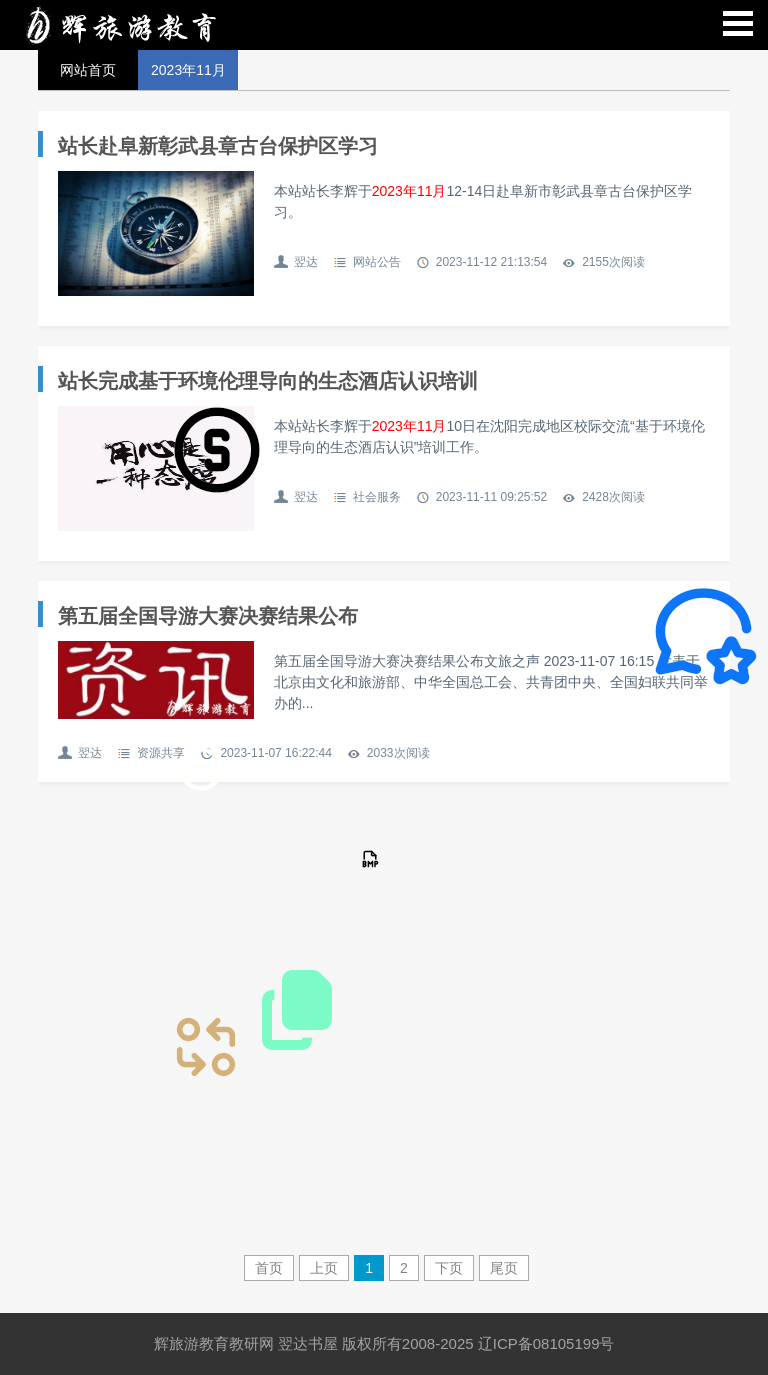 The image size is (768, 1375). Describe the element at coordinates (370, 859) in the screenshot. I see `indicates a BMP image file type` at that location.